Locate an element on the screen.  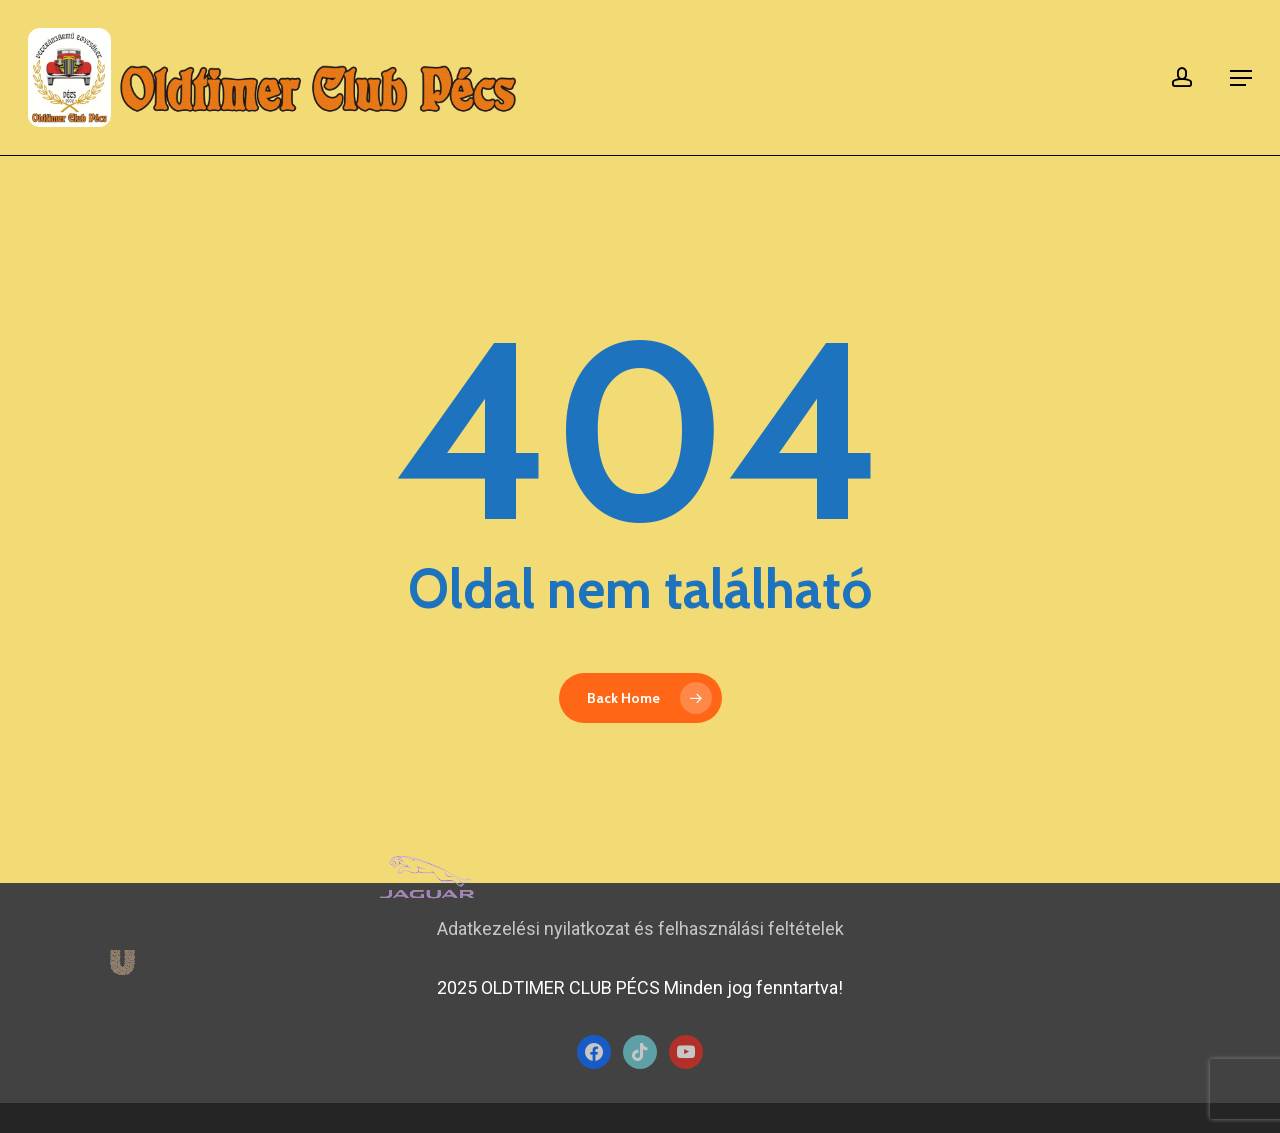
jaguar brand logo is located at coordinates (427, 877).